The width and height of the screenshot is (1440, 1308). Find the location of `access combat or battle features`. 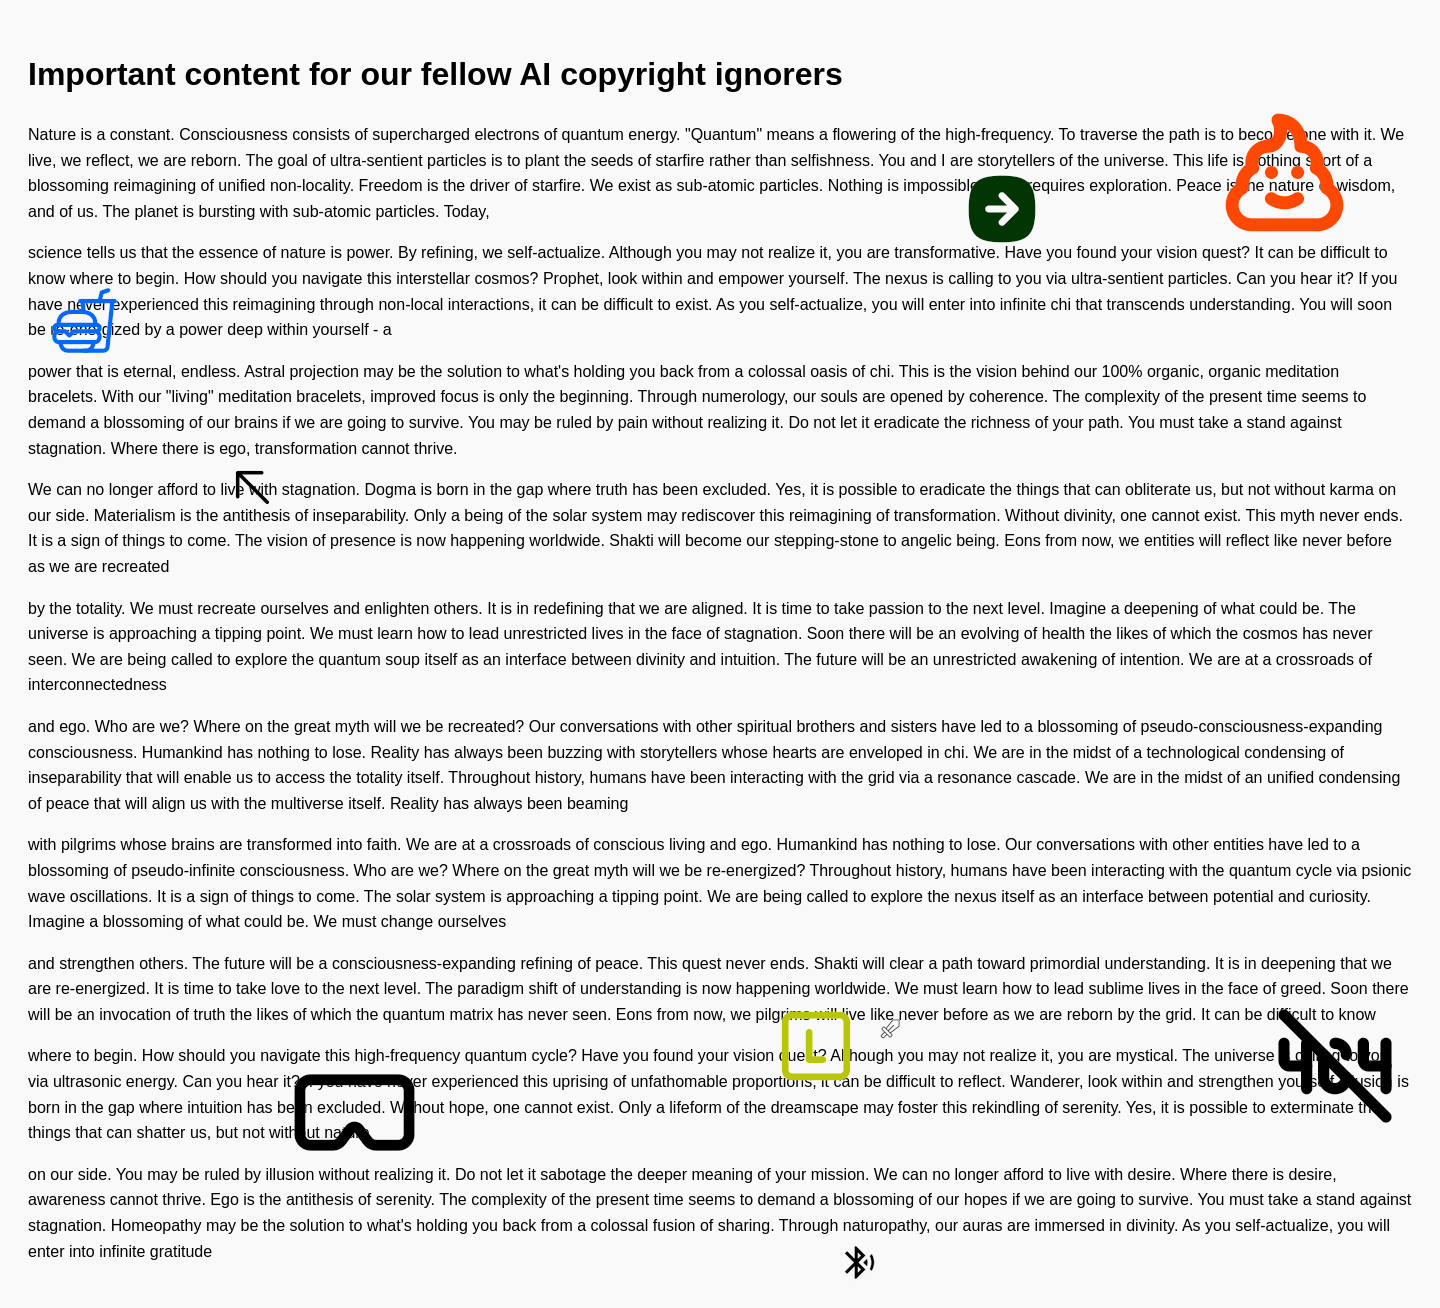

access combat or battle features is located at coordinates (890, 1028).